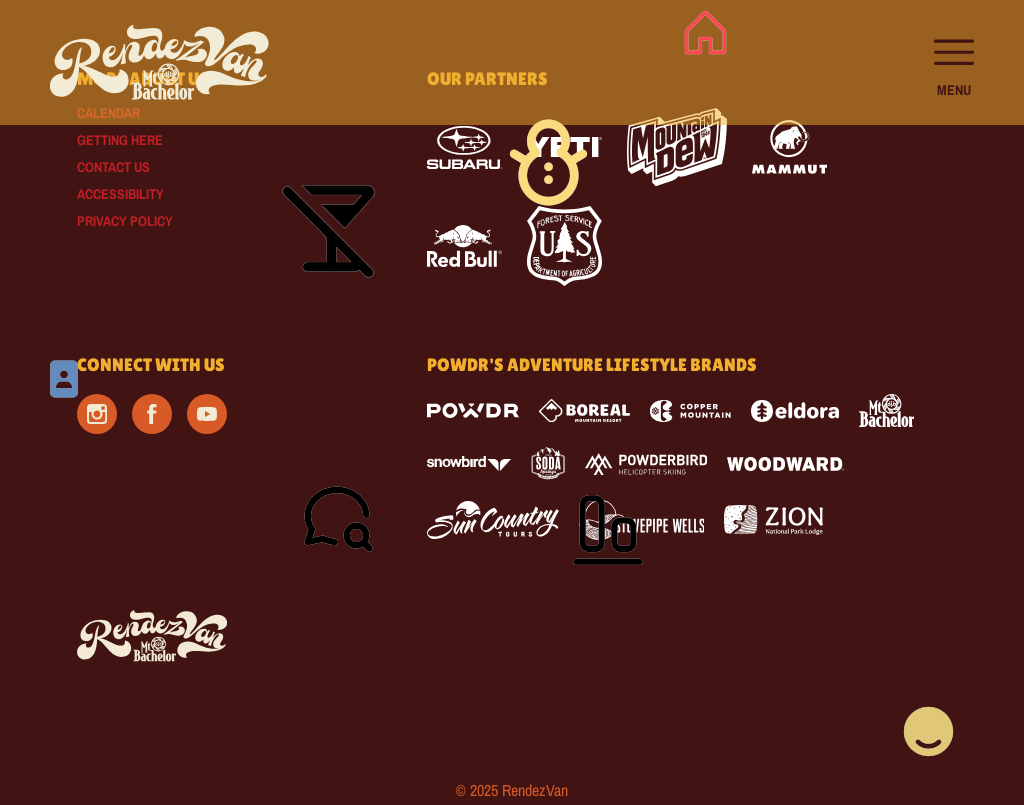  I want to click on apply inner shadow effect to bottom edge, so click(928, 731).